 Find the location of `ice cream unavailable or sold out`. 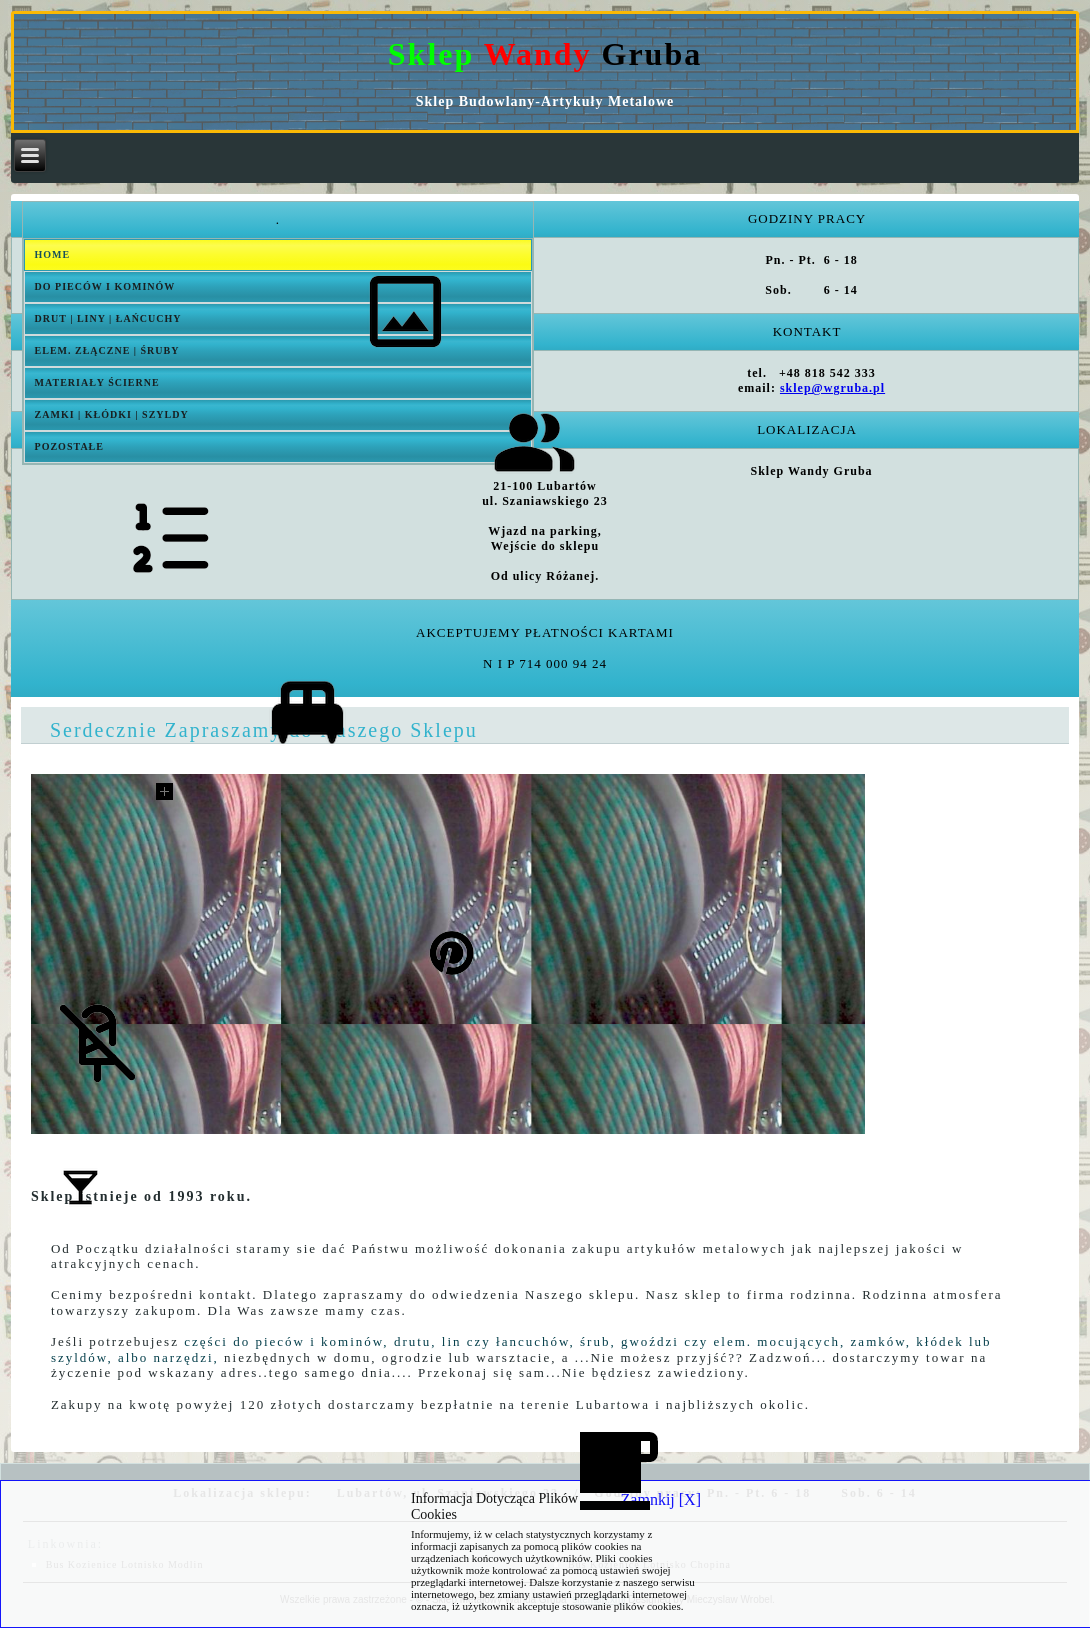

ice cream unavailable or sold out is located at coordinates (97, 1042).